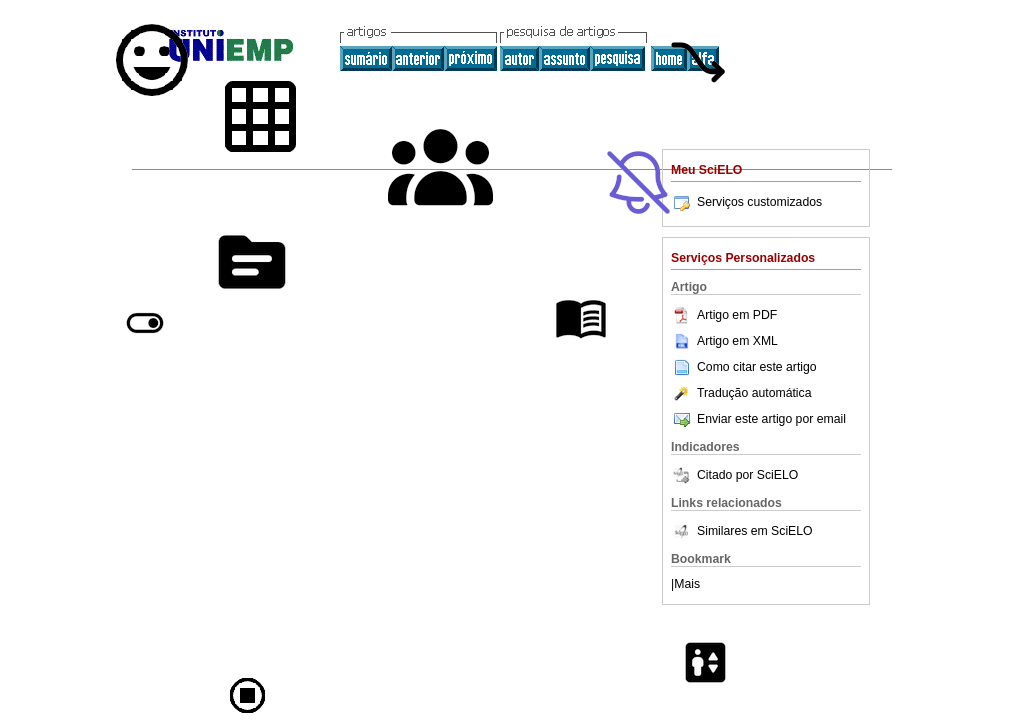 Image resolution: width=1024 pixels, height=720 pixels. I want to click on toggle switch in the on/enabled state, so click(145, 323).